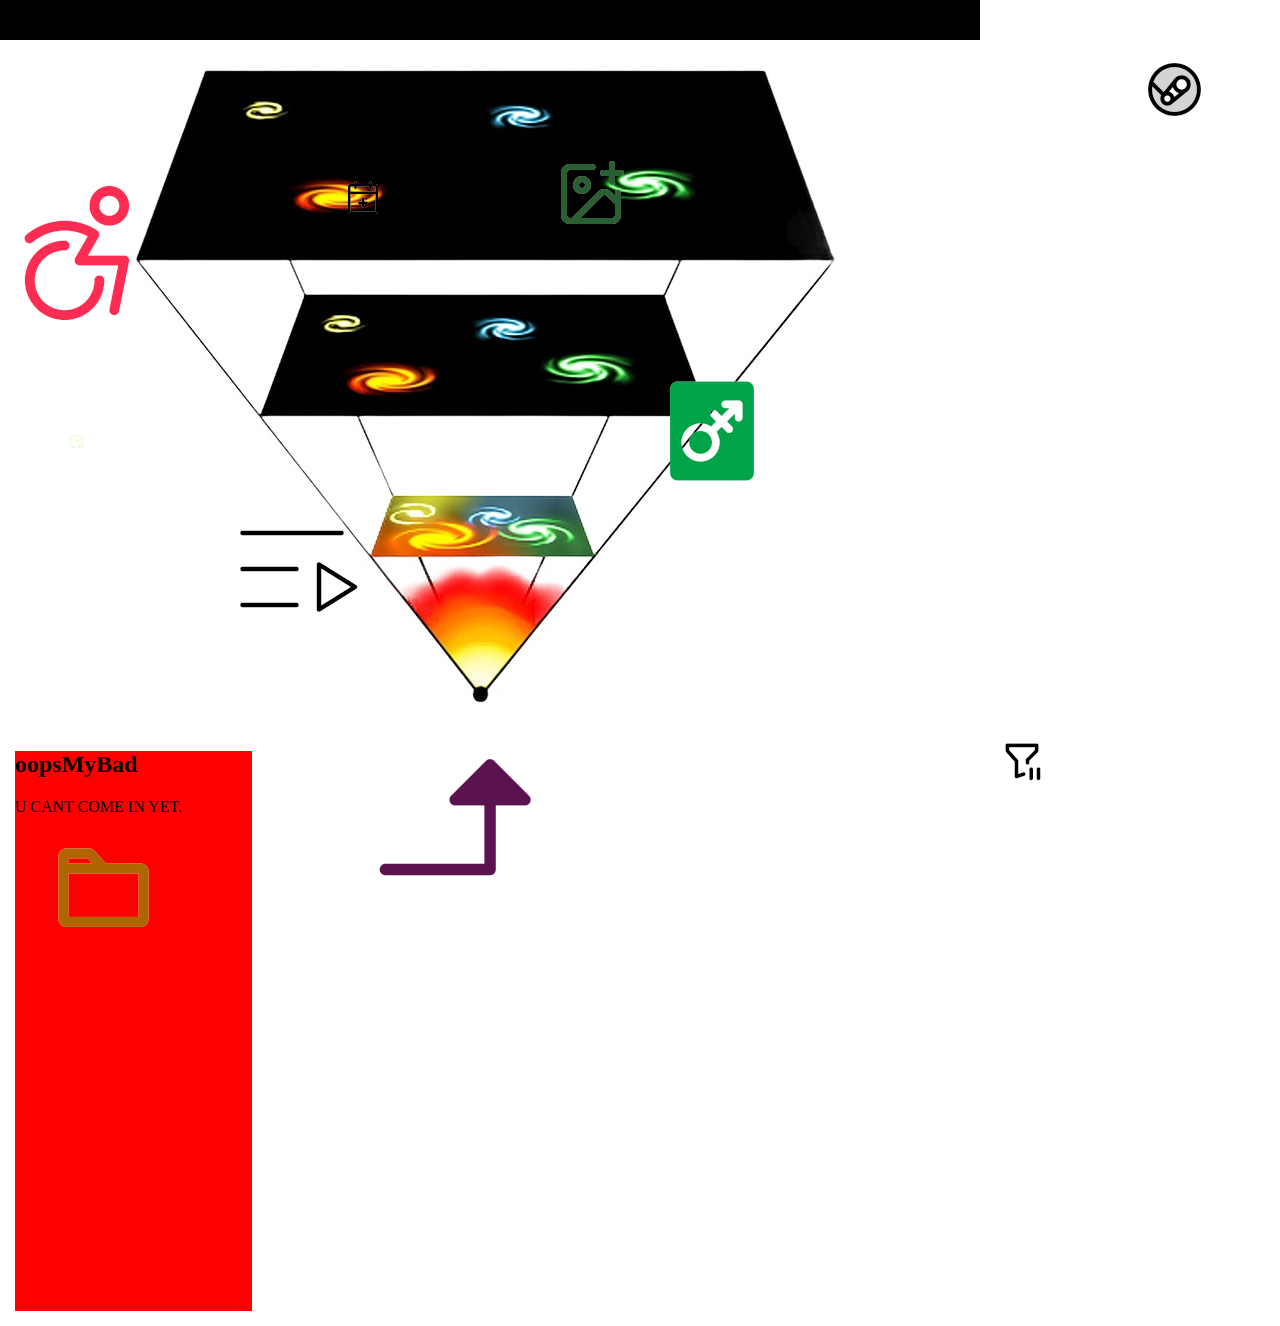 The width and height of the screenshot is (1280, 1326). I want to click on add a new image or photo, so click(591, 194).